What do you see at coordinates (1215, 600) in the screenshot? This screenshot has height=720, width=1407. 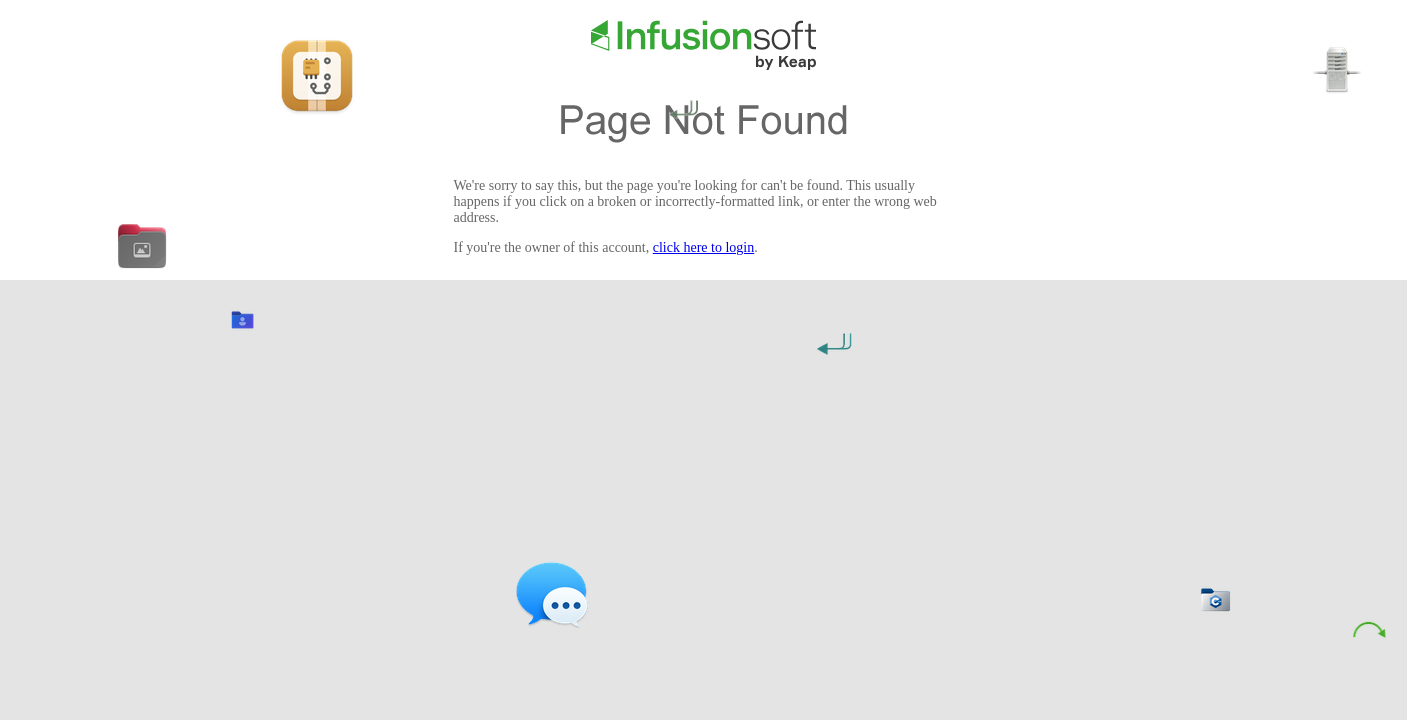 I see `open folder containing C++ project files` at bounding box center [1215, 600].